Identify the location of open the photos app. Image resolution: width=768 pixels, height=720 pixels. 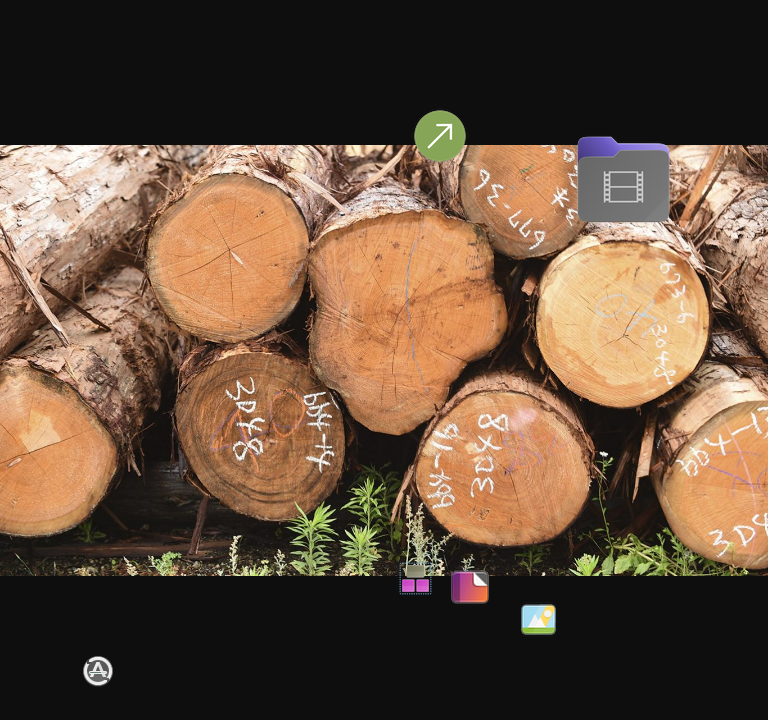
(538, 619).